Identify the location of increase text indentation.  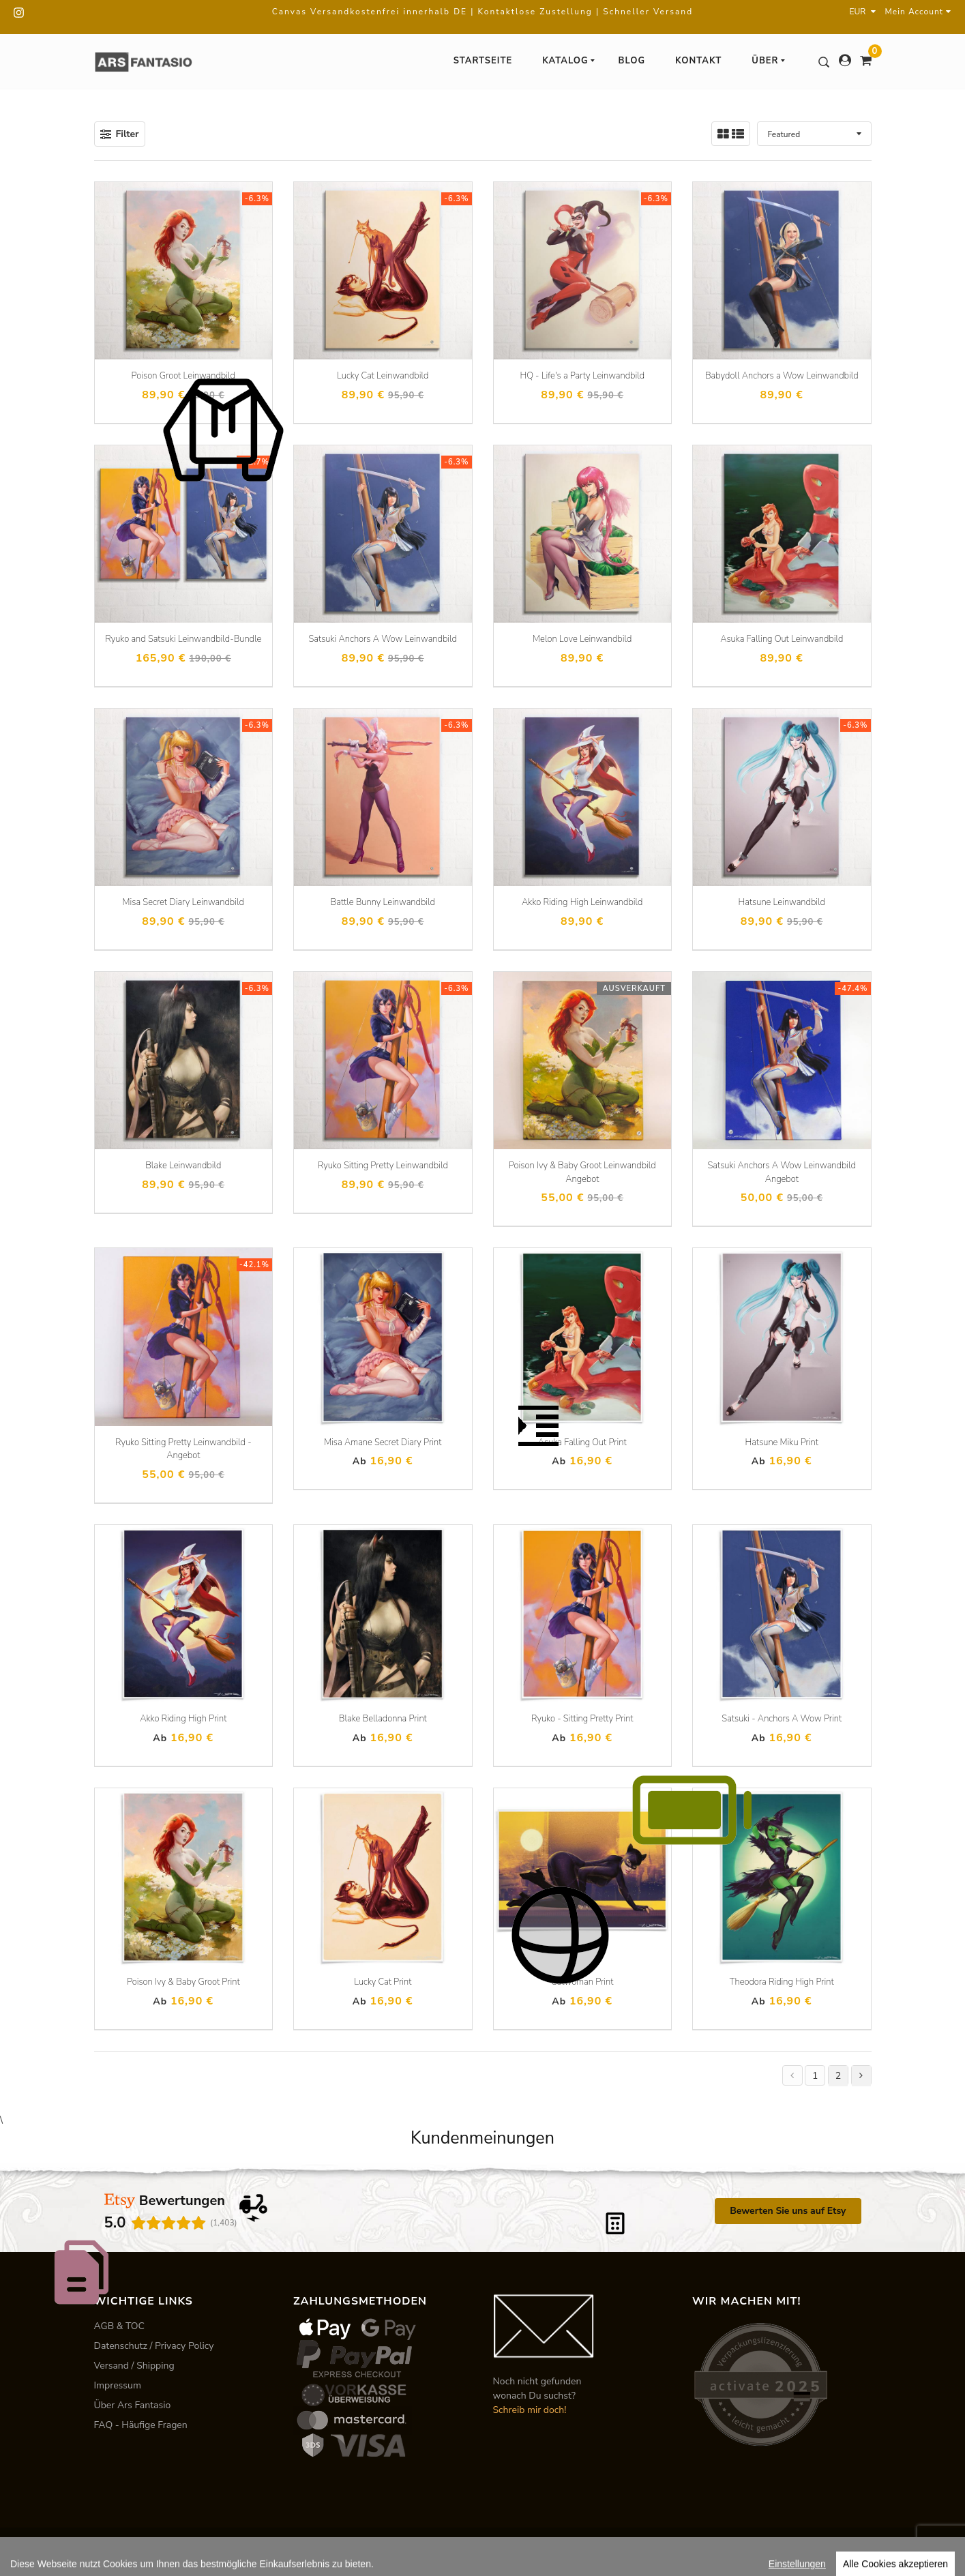
(538, 1425).